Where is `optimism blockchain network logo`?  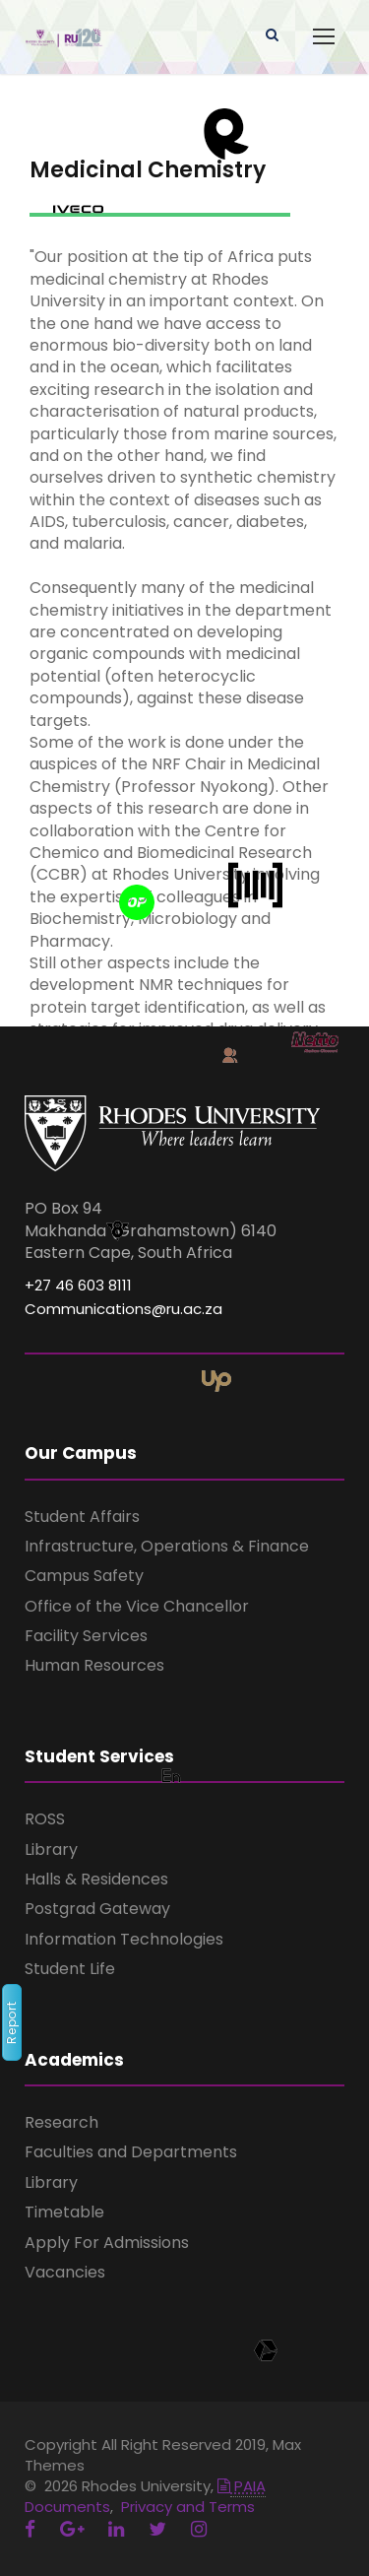 optimism blockchain network logo is located at coordinates (137, 902).